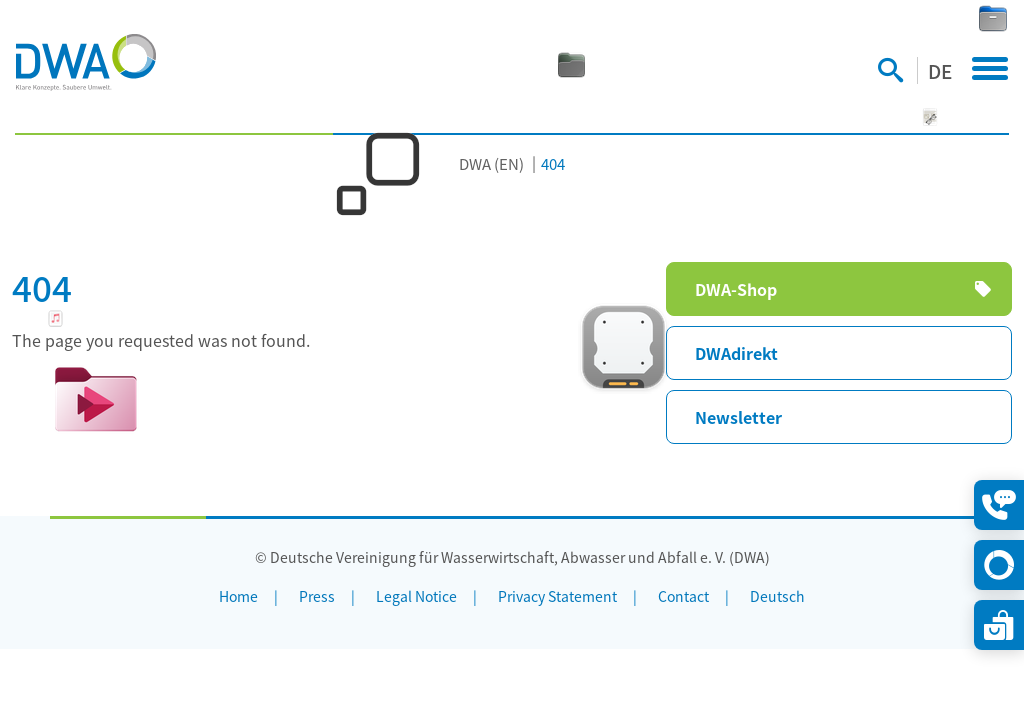  What do you see at coordinates (993, 18) in the screenshot?
I see `open the file manager` at bounding box center [993, 18].